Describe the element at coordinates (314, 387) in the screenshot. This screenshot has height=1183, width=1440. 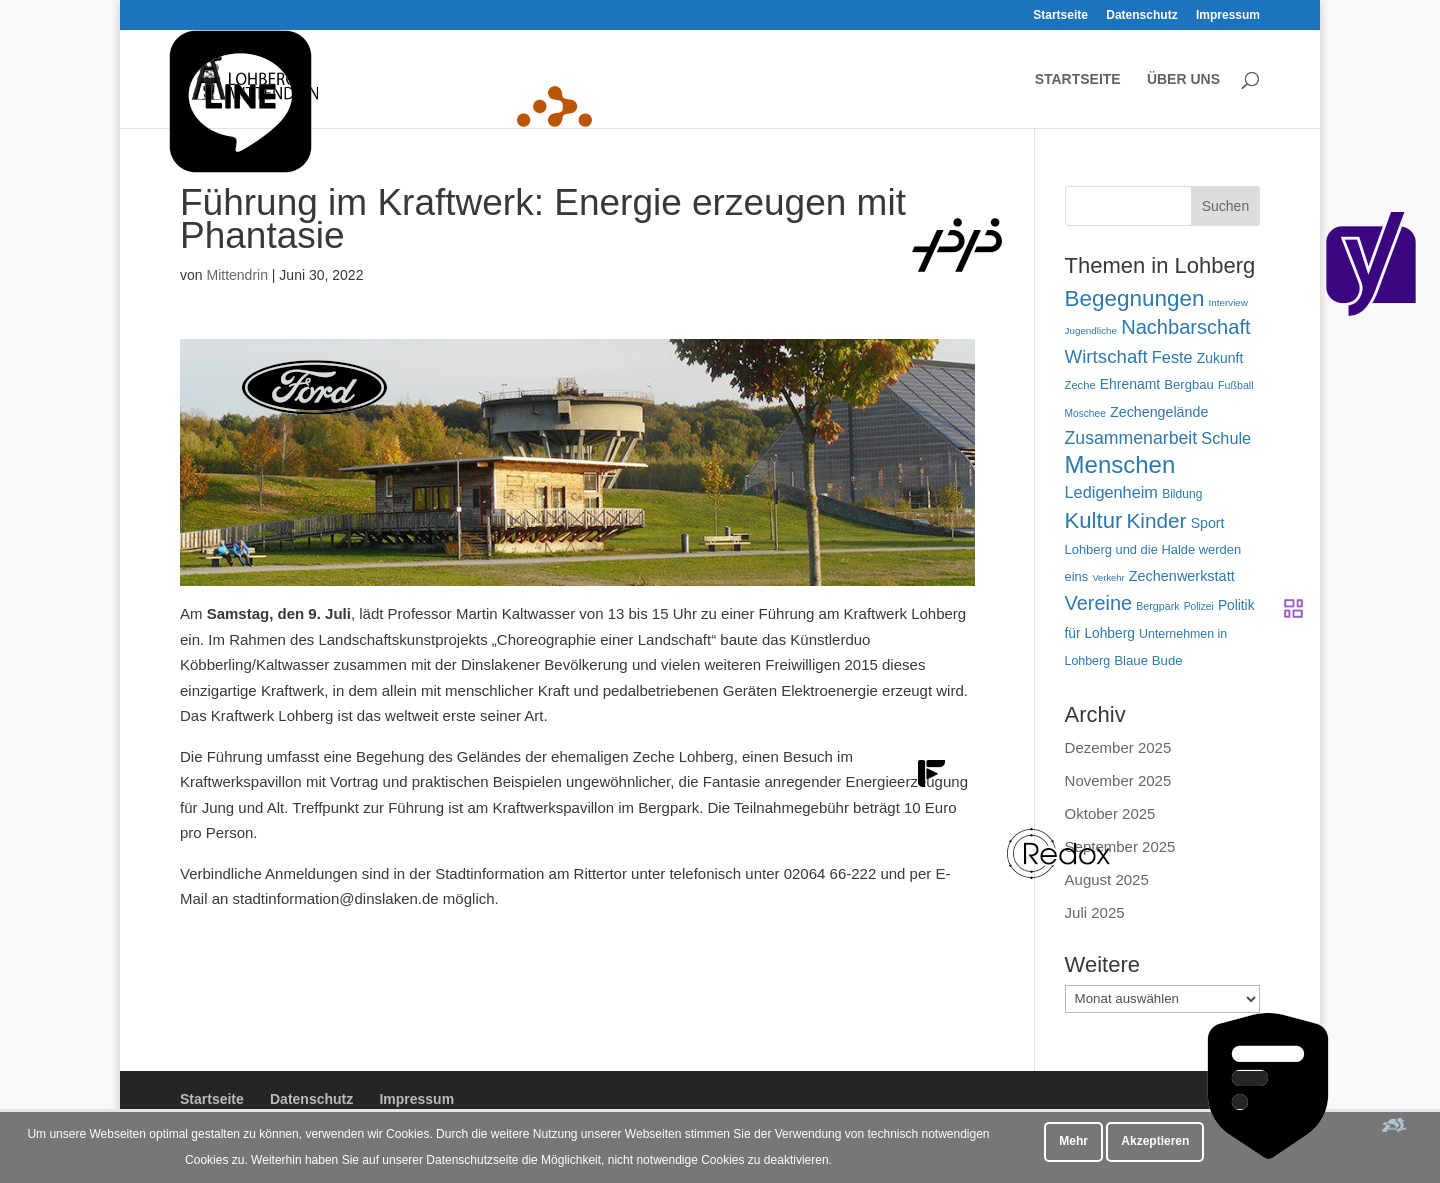
I see `Ford brand or dealership app` at that location.